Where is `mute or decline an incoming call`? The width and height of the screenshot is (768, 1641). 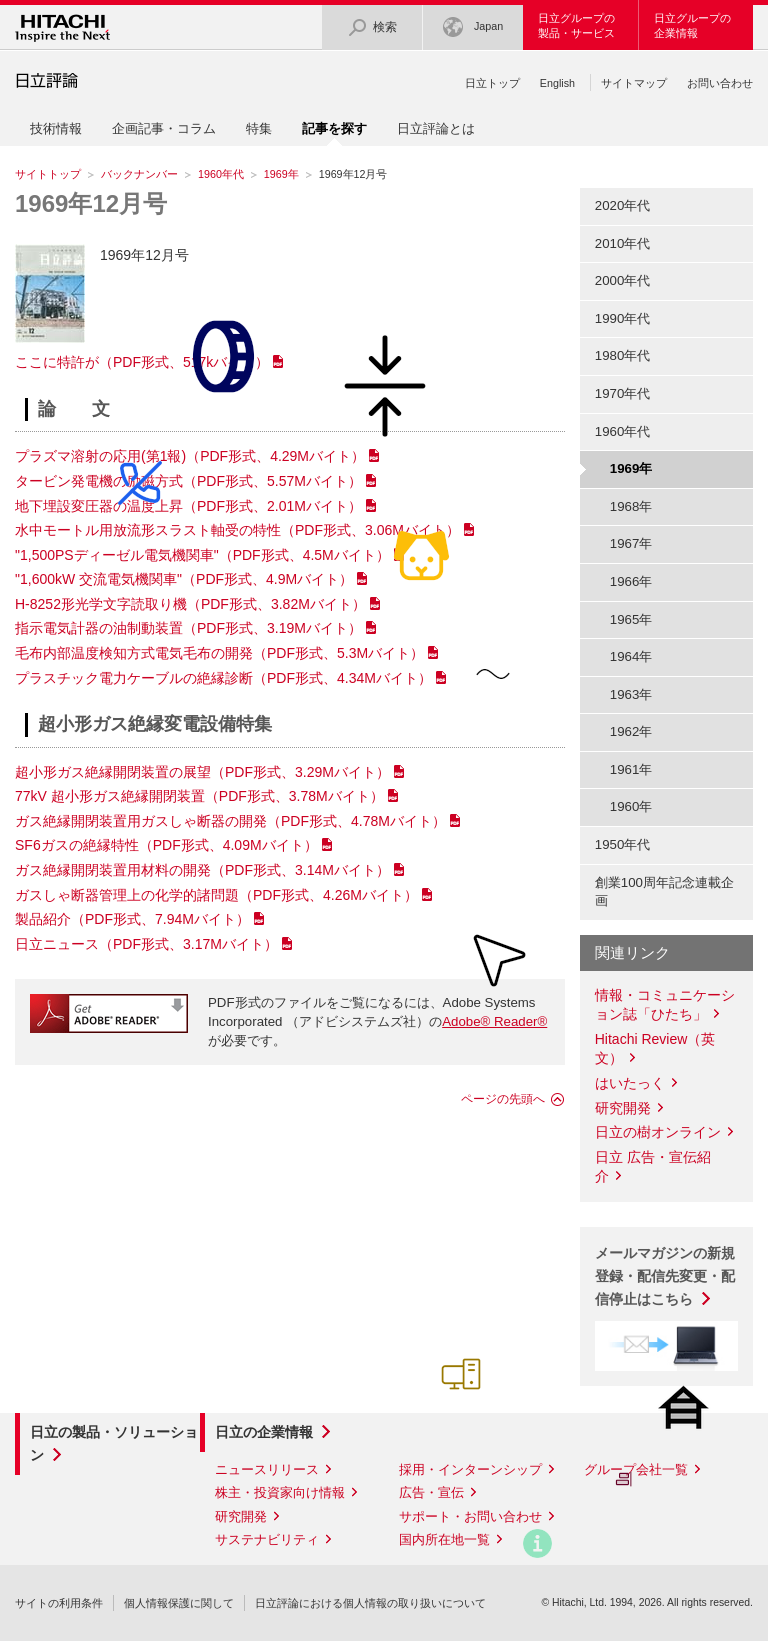 mute or decline an incoming call is located at coordinates (140, 483).